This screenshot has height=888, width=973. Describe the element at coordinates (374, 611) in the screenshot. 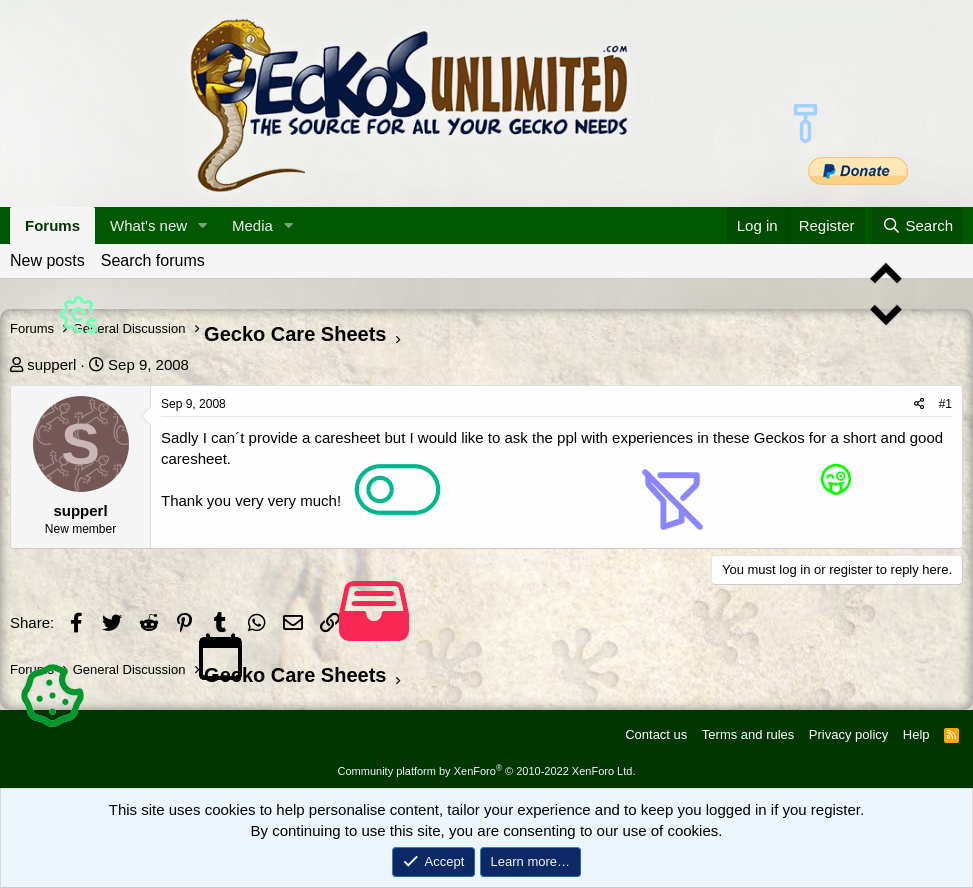

I see `view inbox or received files` at that location.